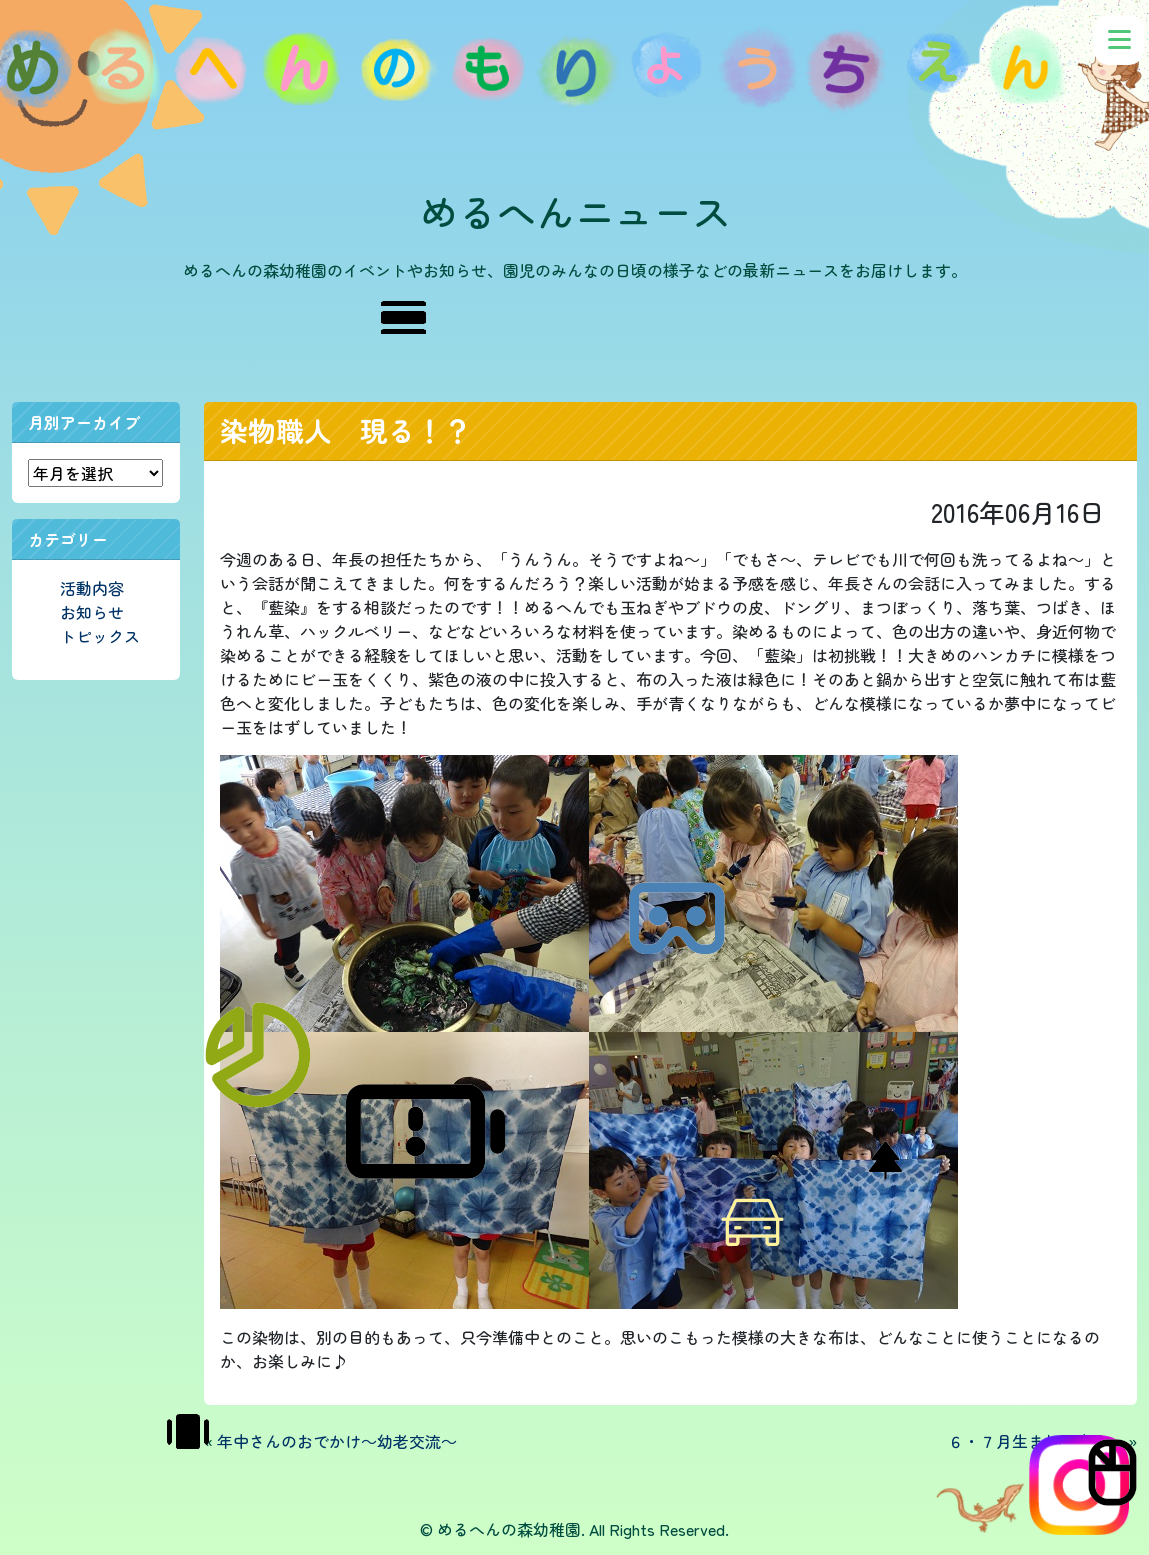 Image resolution: width=1149 pixels, height=1555 pixels. What do you see at coordinates (258, 1055) in the screenshot?
I see `view a segment of analytics data` at bounding box center [258, 1055].